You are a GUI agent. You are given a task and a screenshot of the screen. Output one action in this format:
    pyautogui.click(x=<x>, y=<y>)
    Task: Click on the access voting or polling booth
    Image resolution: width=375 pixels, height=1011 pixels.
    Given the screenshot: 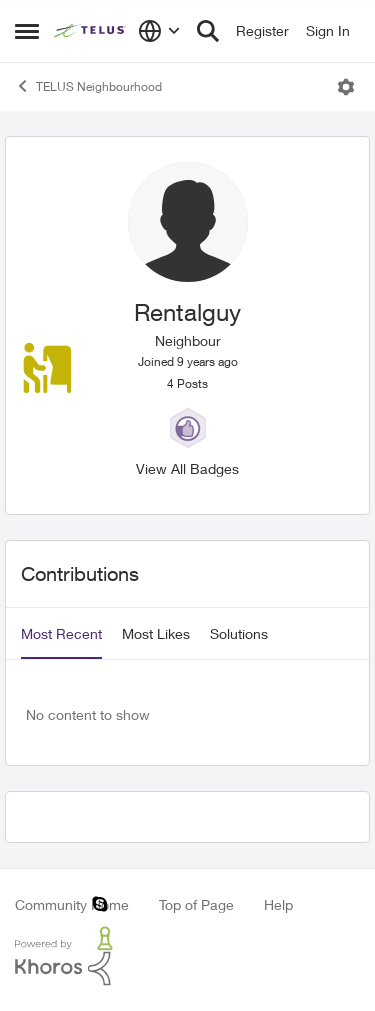 What is the action you would take?
    pyautogui.click(x=46, y=368)
    